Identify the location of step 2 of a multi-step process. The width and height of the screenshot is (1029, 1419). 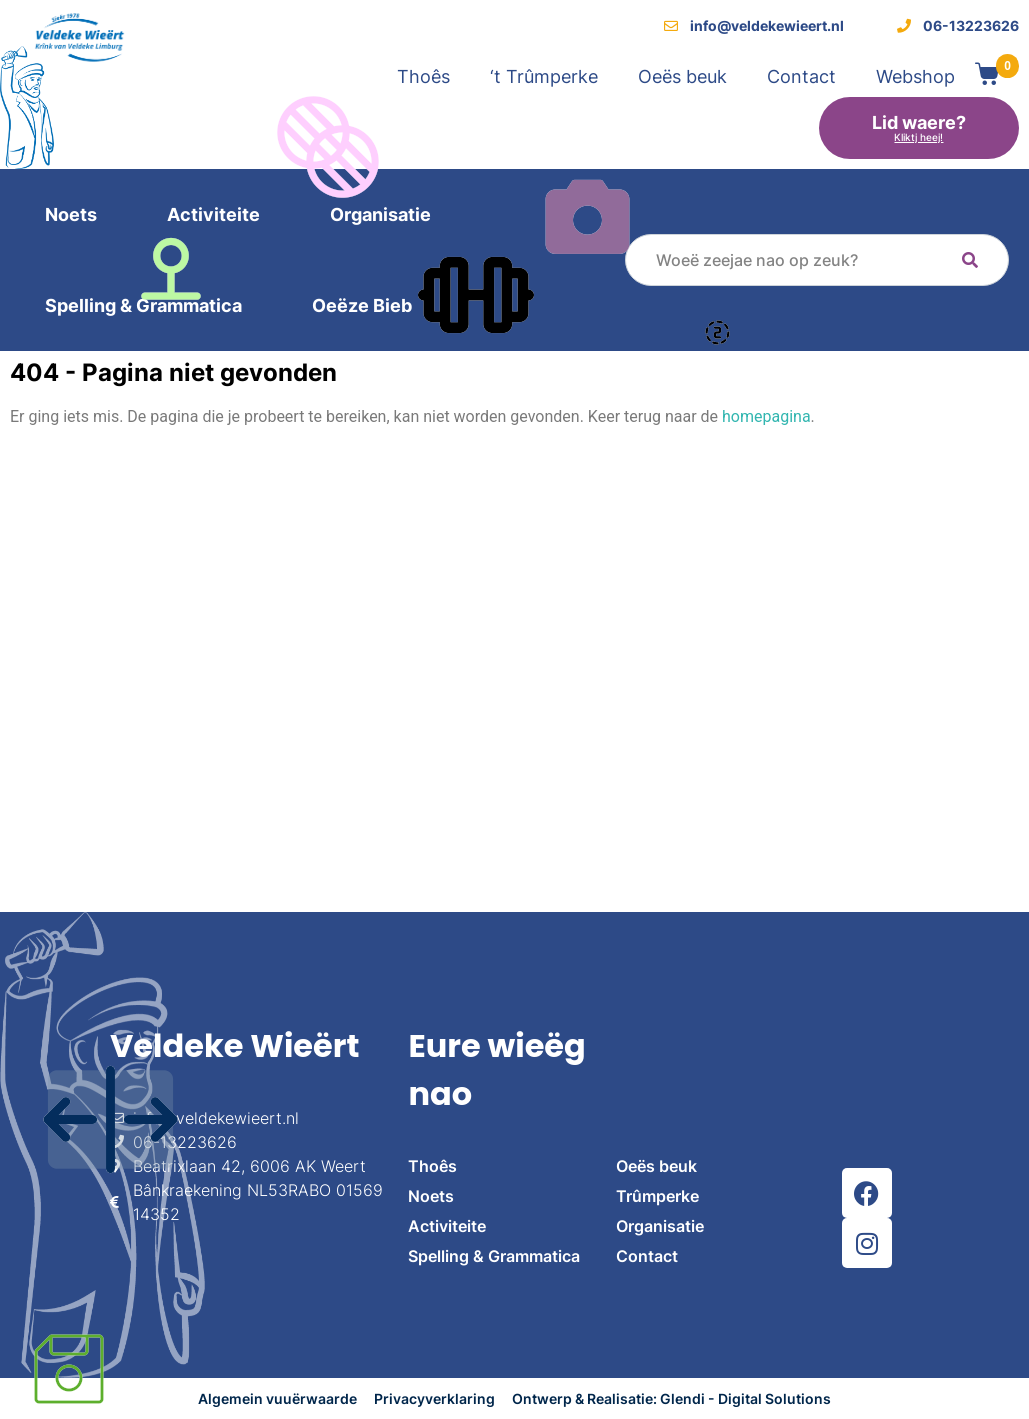
(717, 332).